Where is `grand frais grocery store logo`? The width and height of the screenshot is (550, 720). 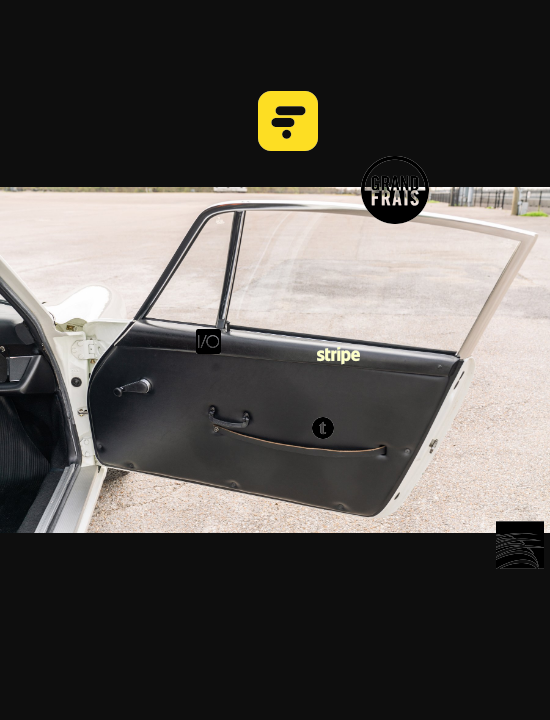
grand frais grocery store logo is located at coordinates (395, 190).